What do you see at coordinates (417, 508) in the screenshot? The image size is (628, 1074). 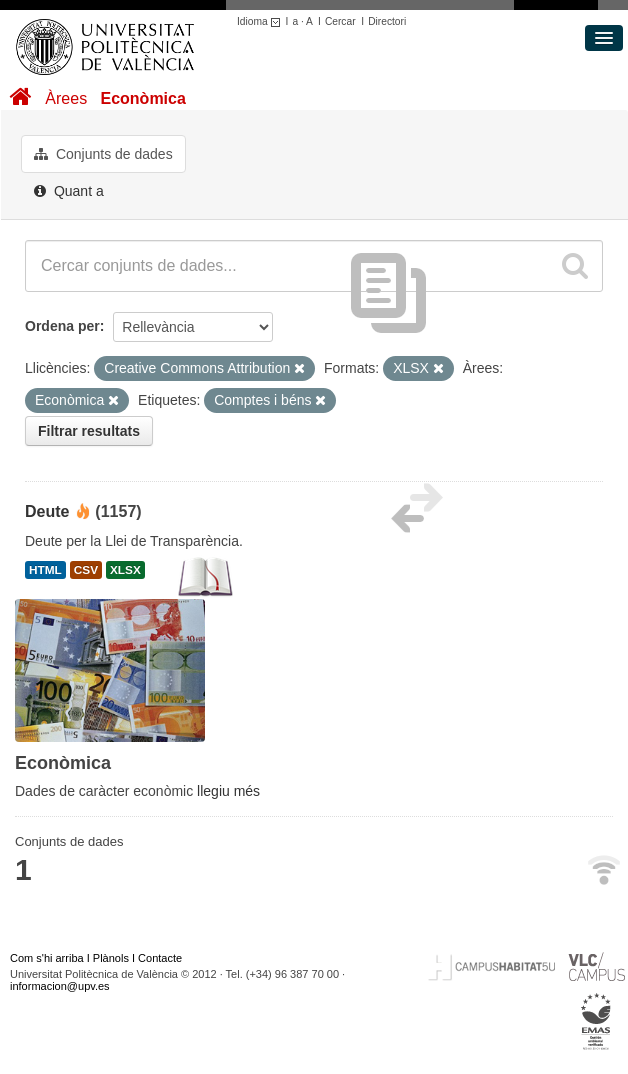 I see `indicates network data being received` at bounding box center [417, 508].